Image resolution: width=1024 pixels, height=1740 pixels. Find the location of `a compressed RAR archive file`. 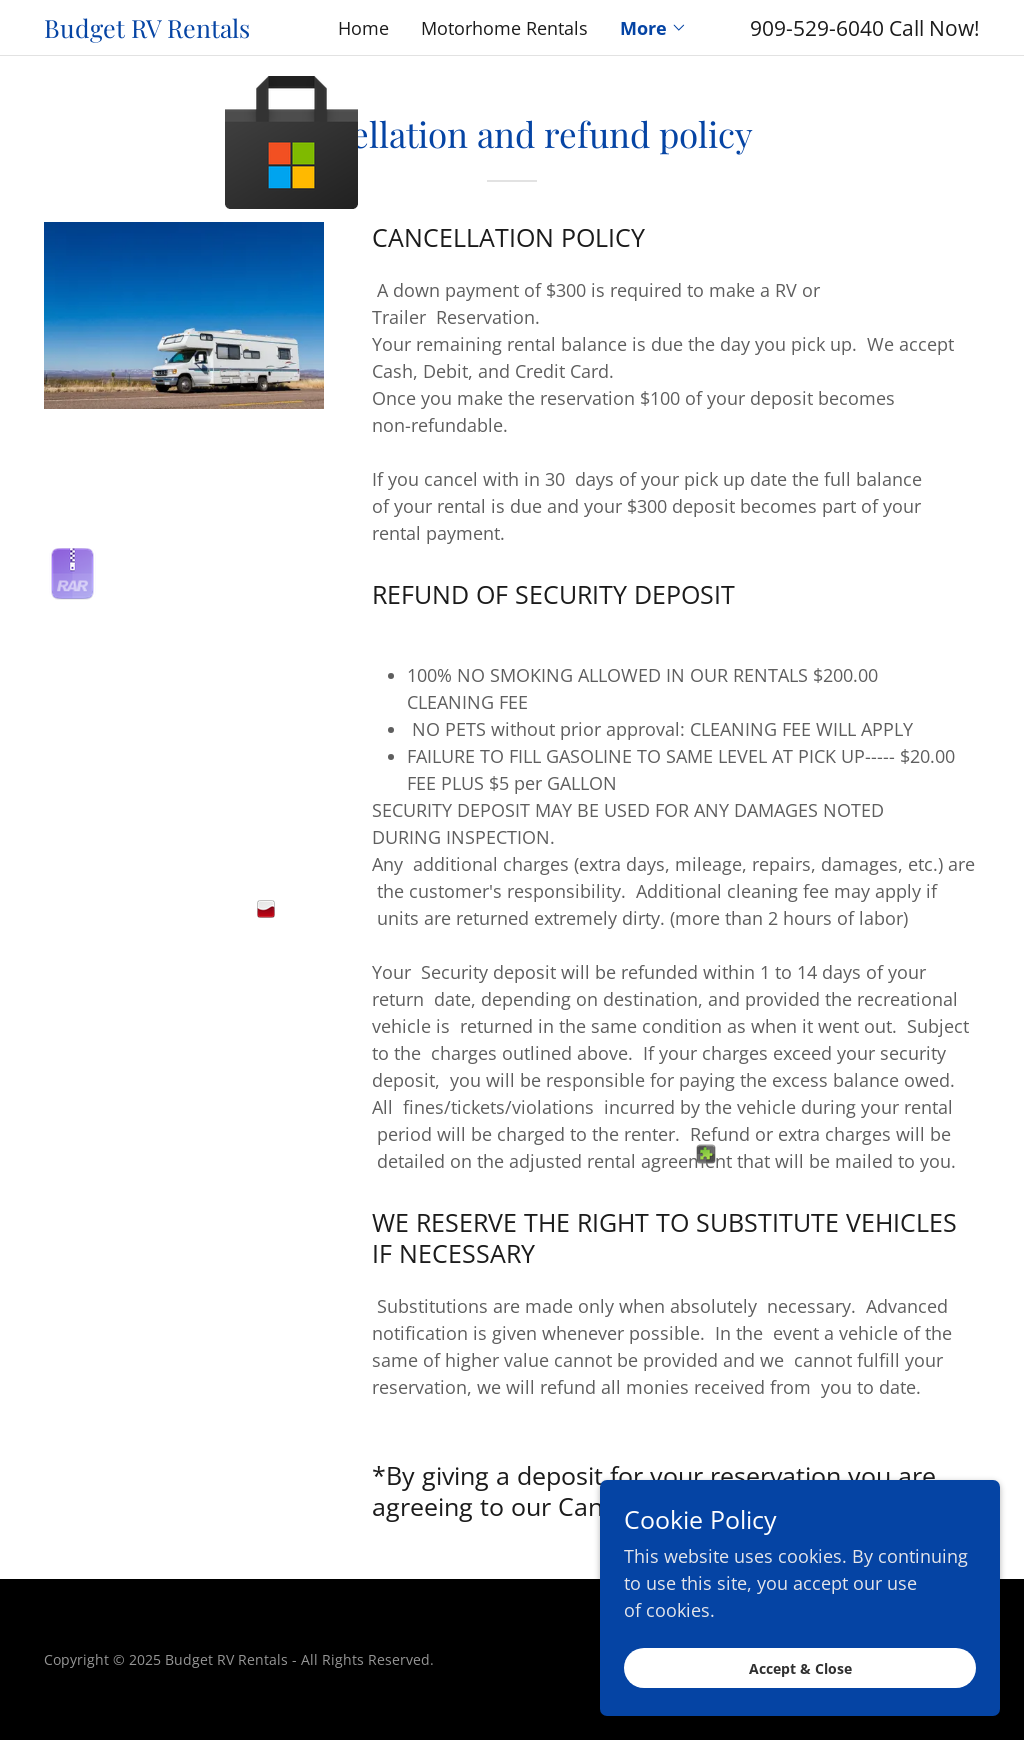

a compressed RAR archive file is located at coordinates (72, 573).